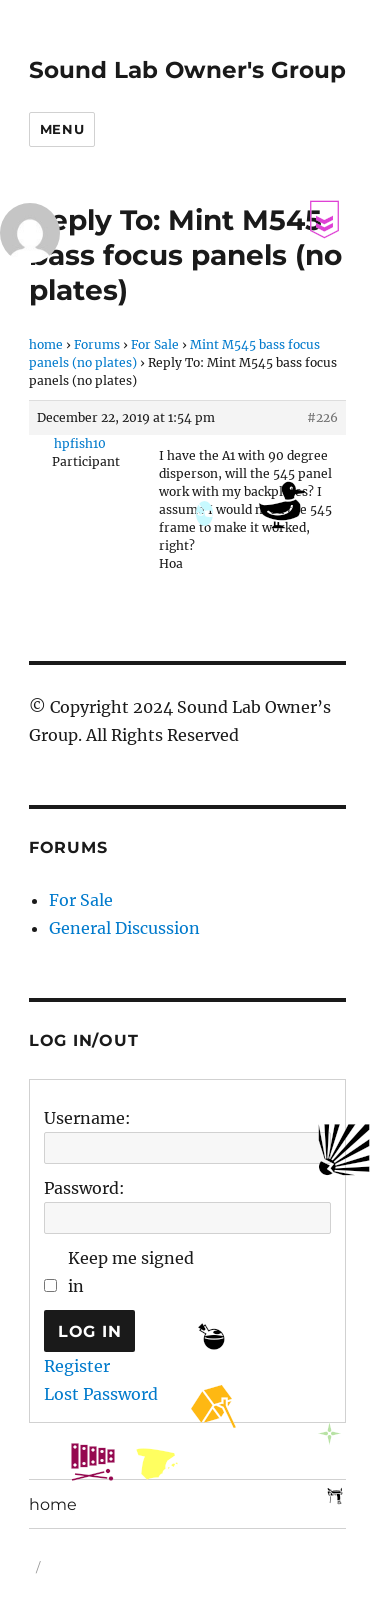 Image resolution: width=375 pixels, height=1606 pixels. I want to click on equip saddle to mount, so click(335, 1496).